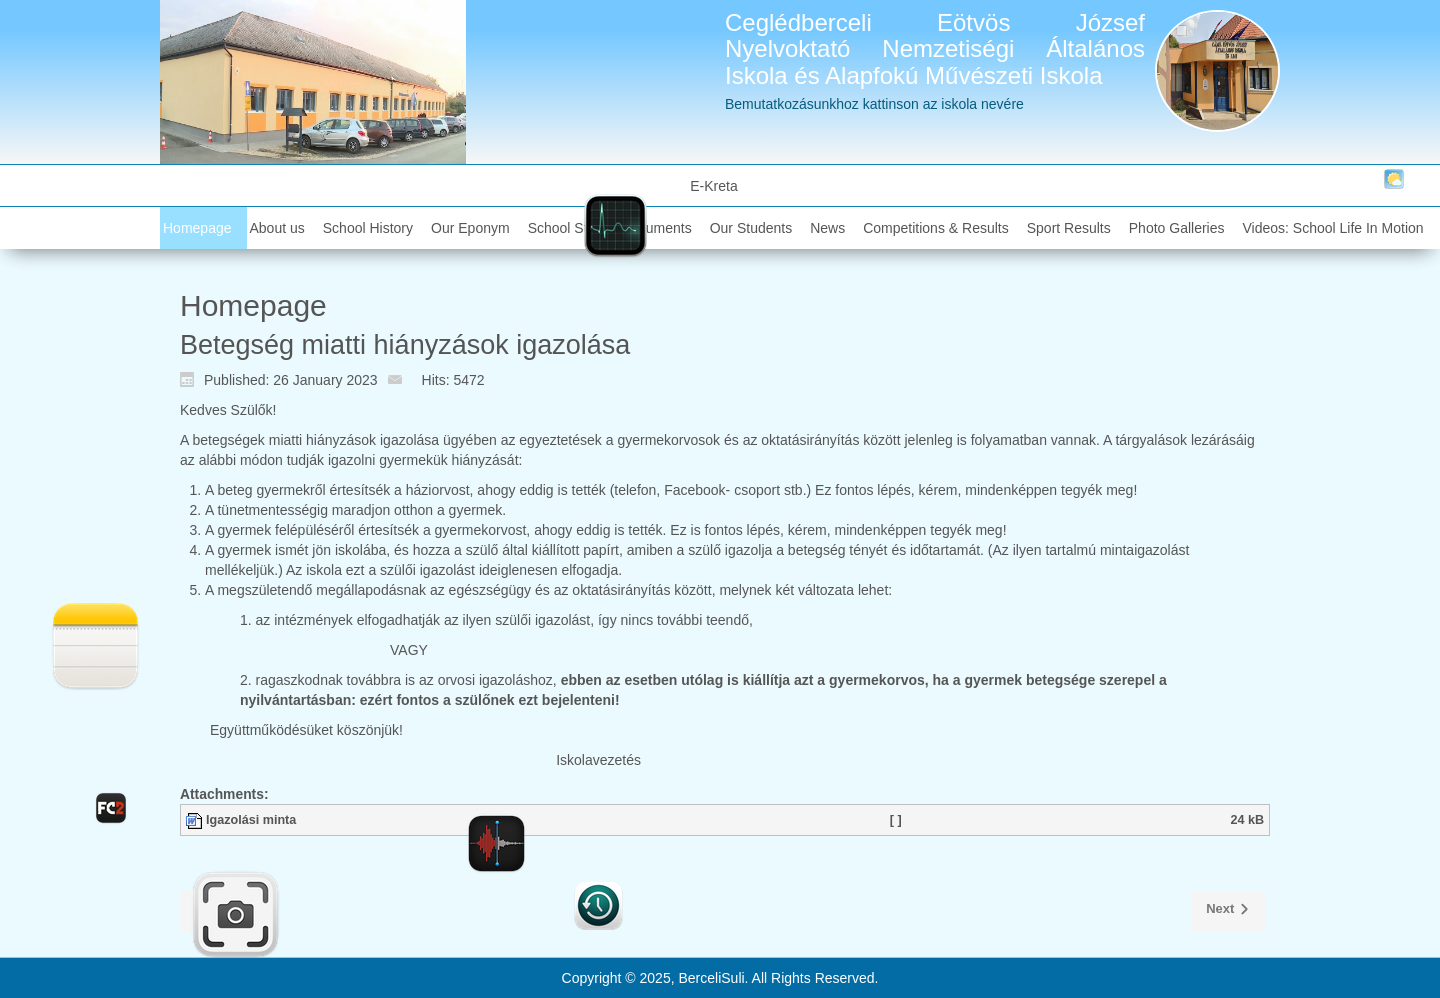 The width and height of the screenshot is (1440, 998). Describe the element at coordinates (95, 645) in the screenshot. I see `open the Notes app` at that location.